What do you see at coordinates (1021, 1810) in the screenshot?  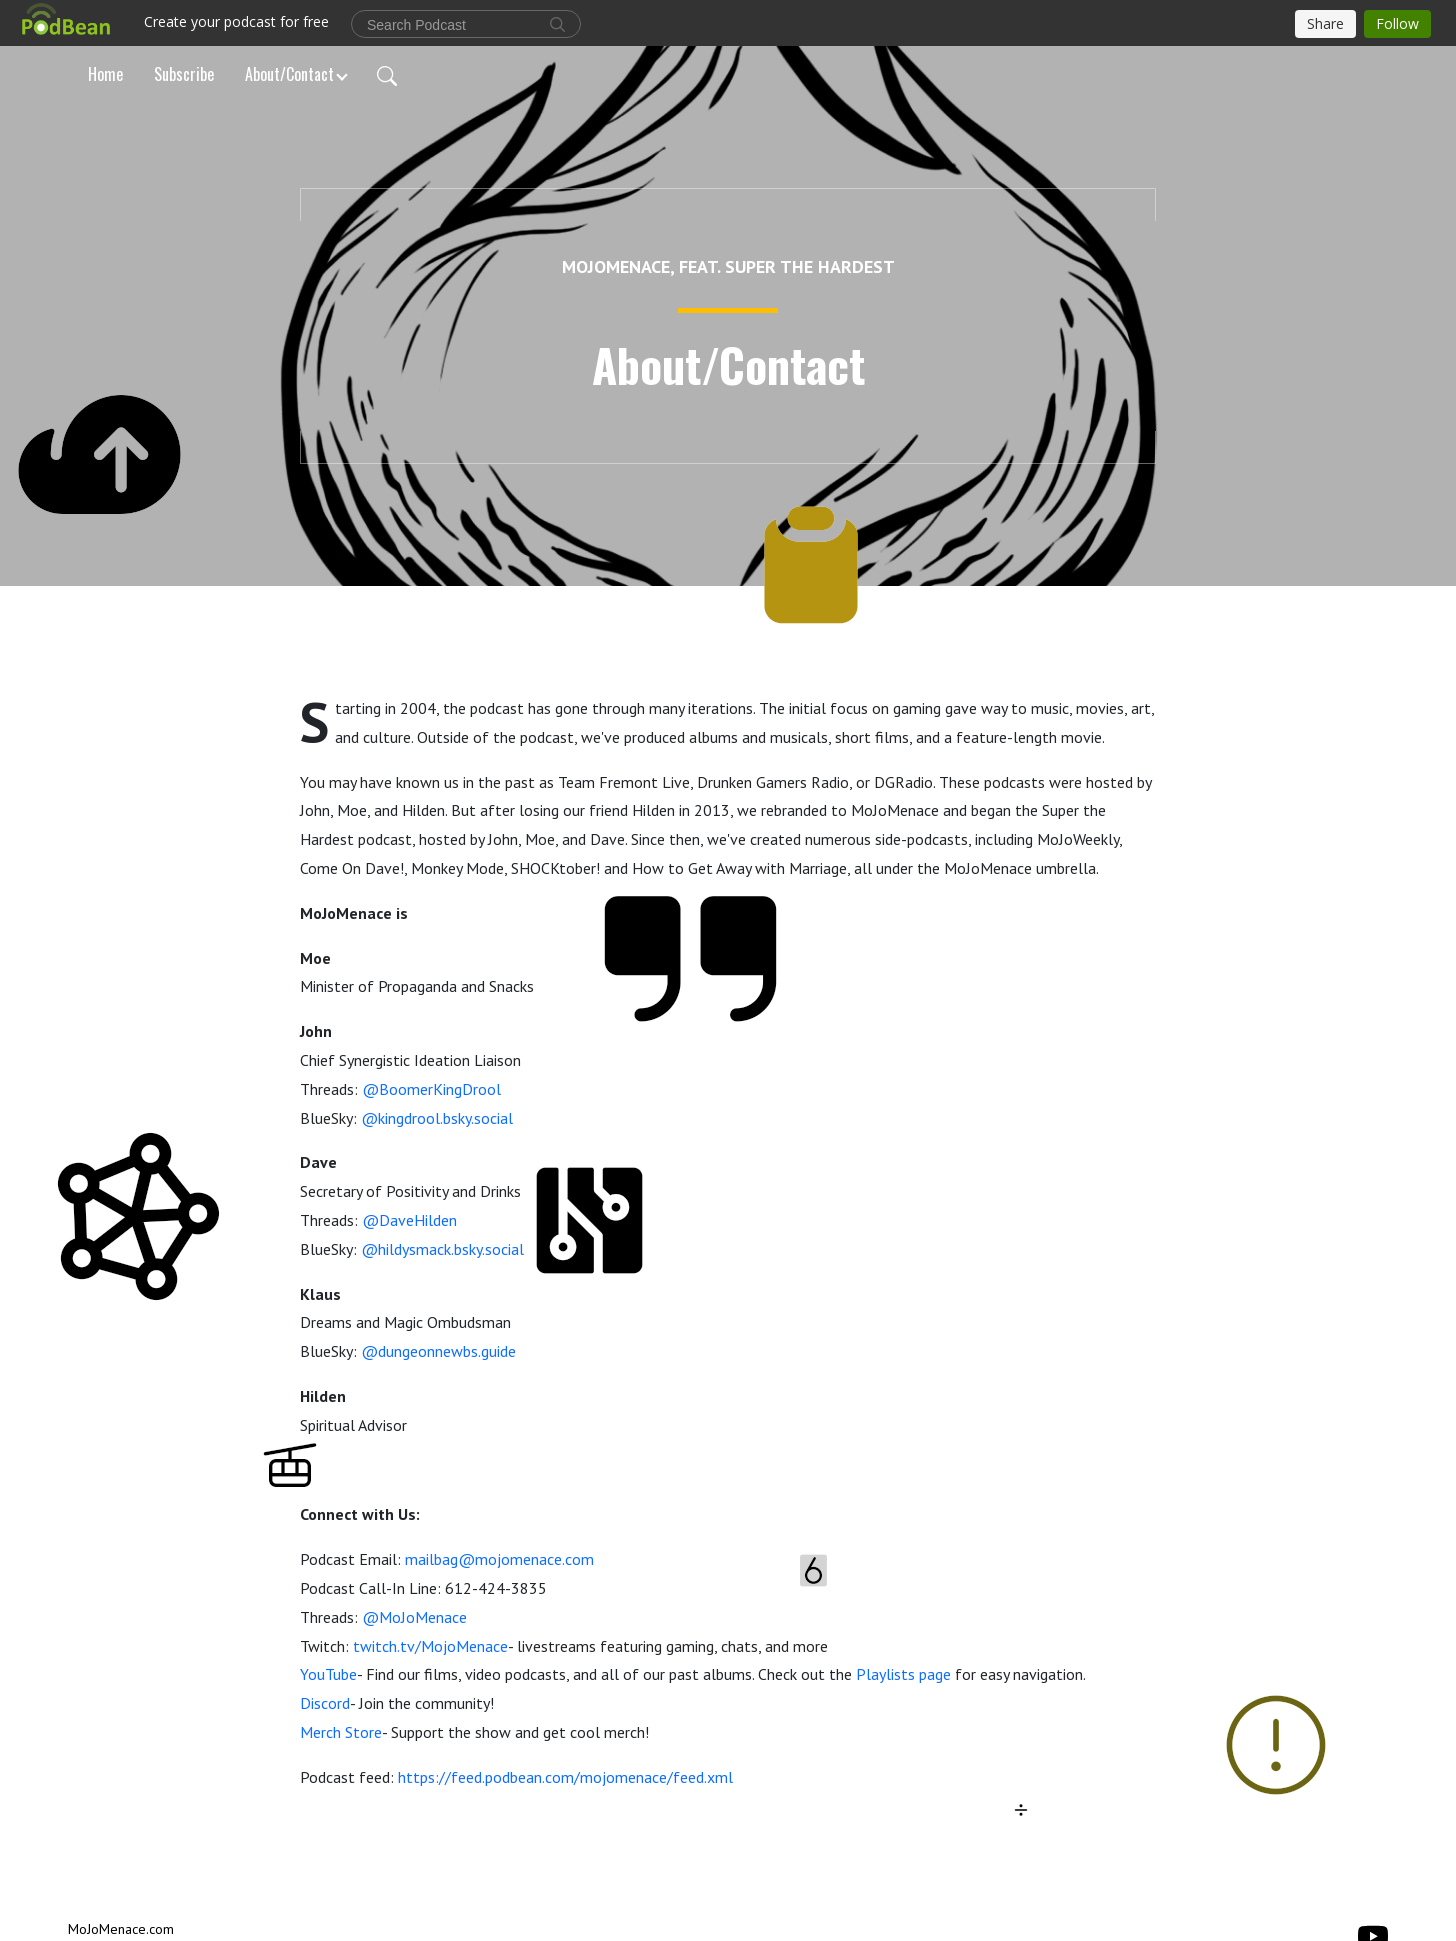 I see `perform division operation` at bounding box center [1021, 1810].